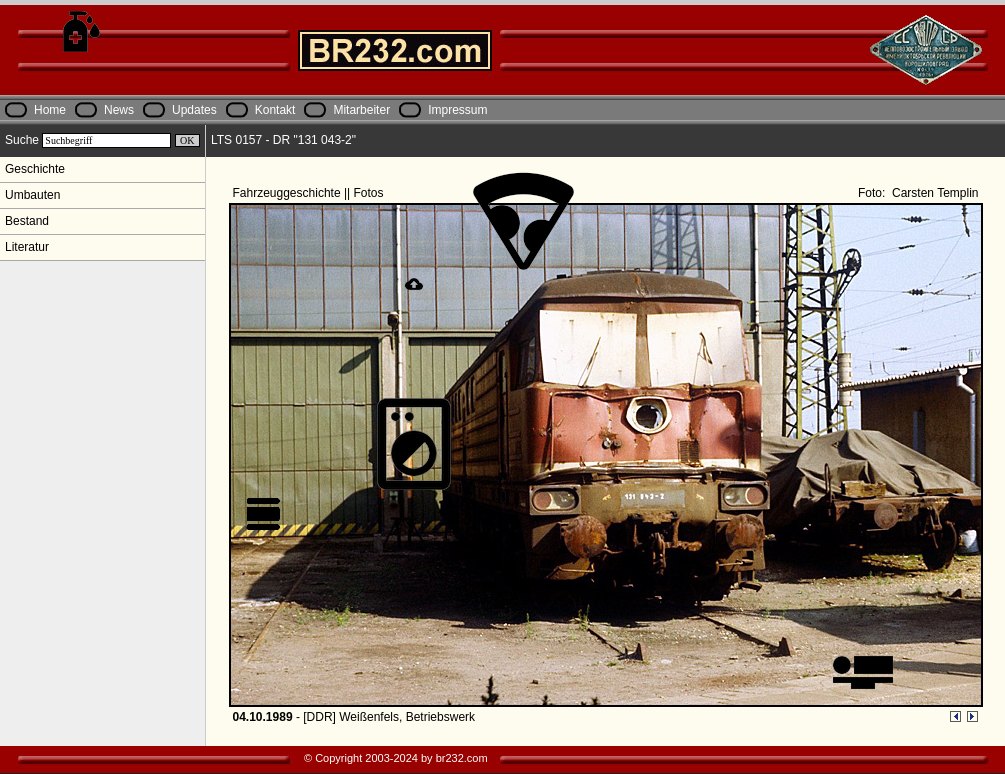 This screenshot has width=1005, height=774. Describe the element at coordinates (264, 514) in the screenshot. I see `switch to day view in calendar` at that location.